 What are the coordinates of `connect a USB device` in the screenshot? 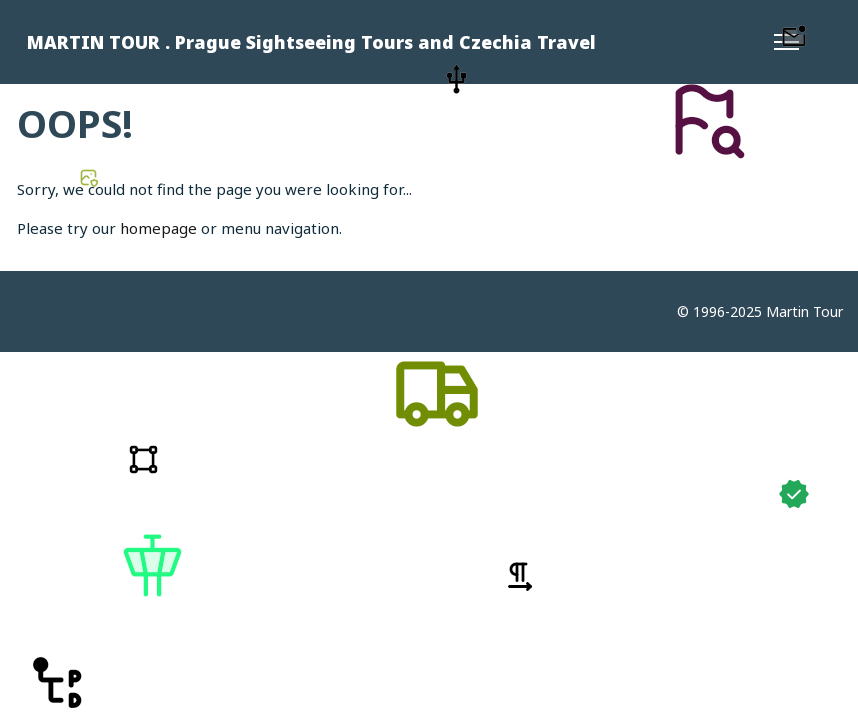 It's located at (456, 79).